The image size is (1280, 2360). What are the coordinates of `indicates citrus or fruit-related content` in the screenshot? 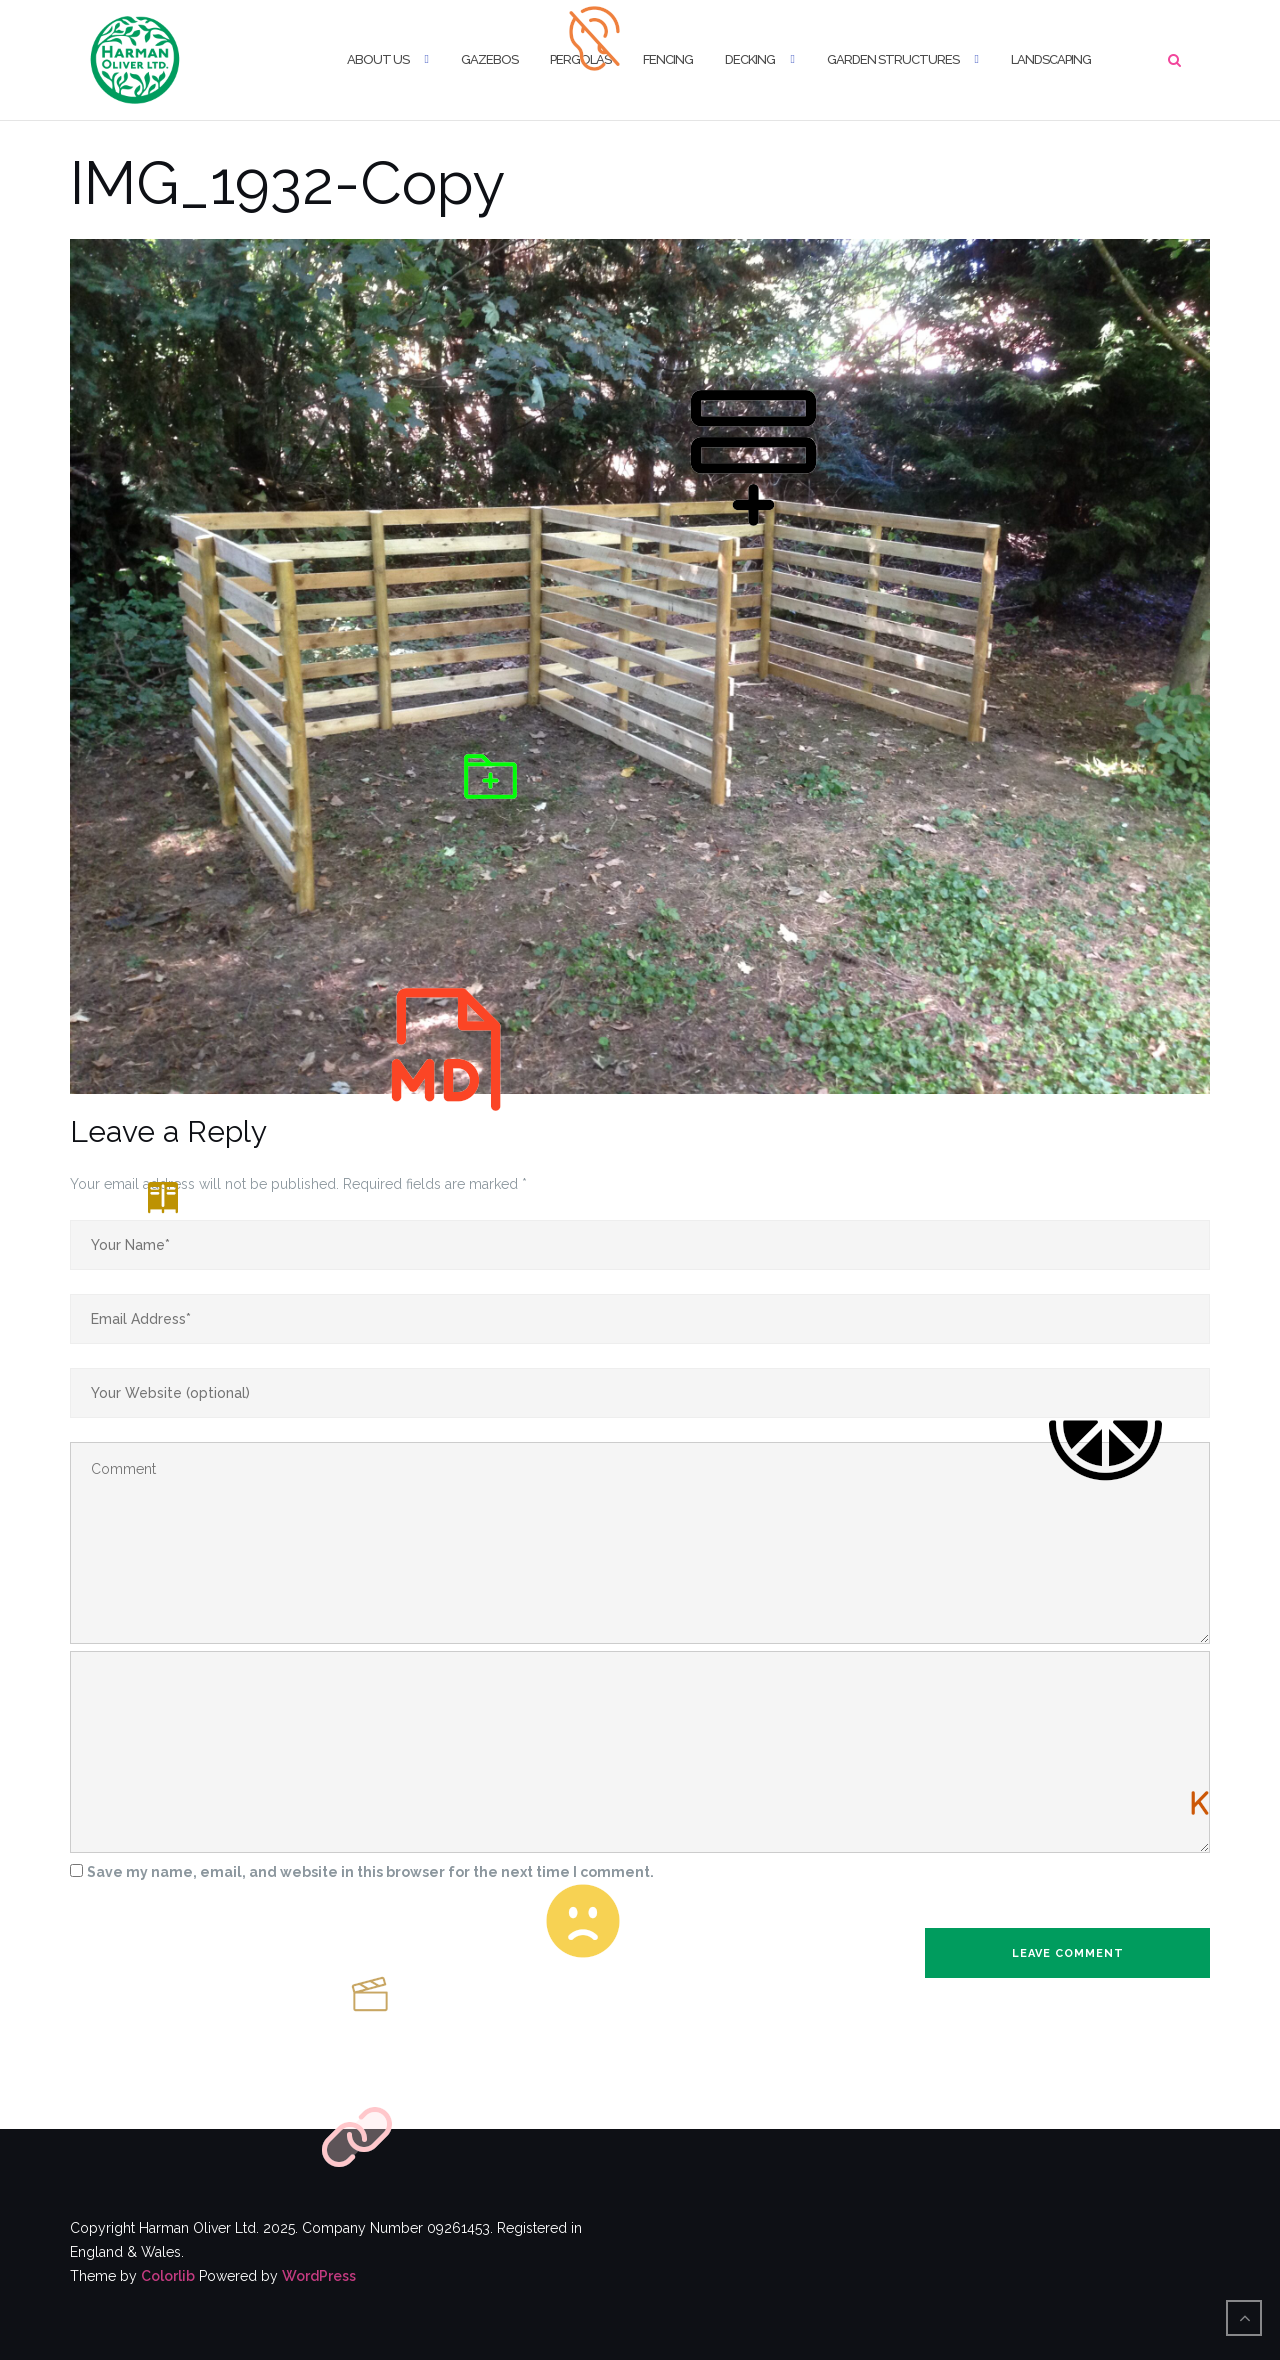 It's located at (1105, 1441).